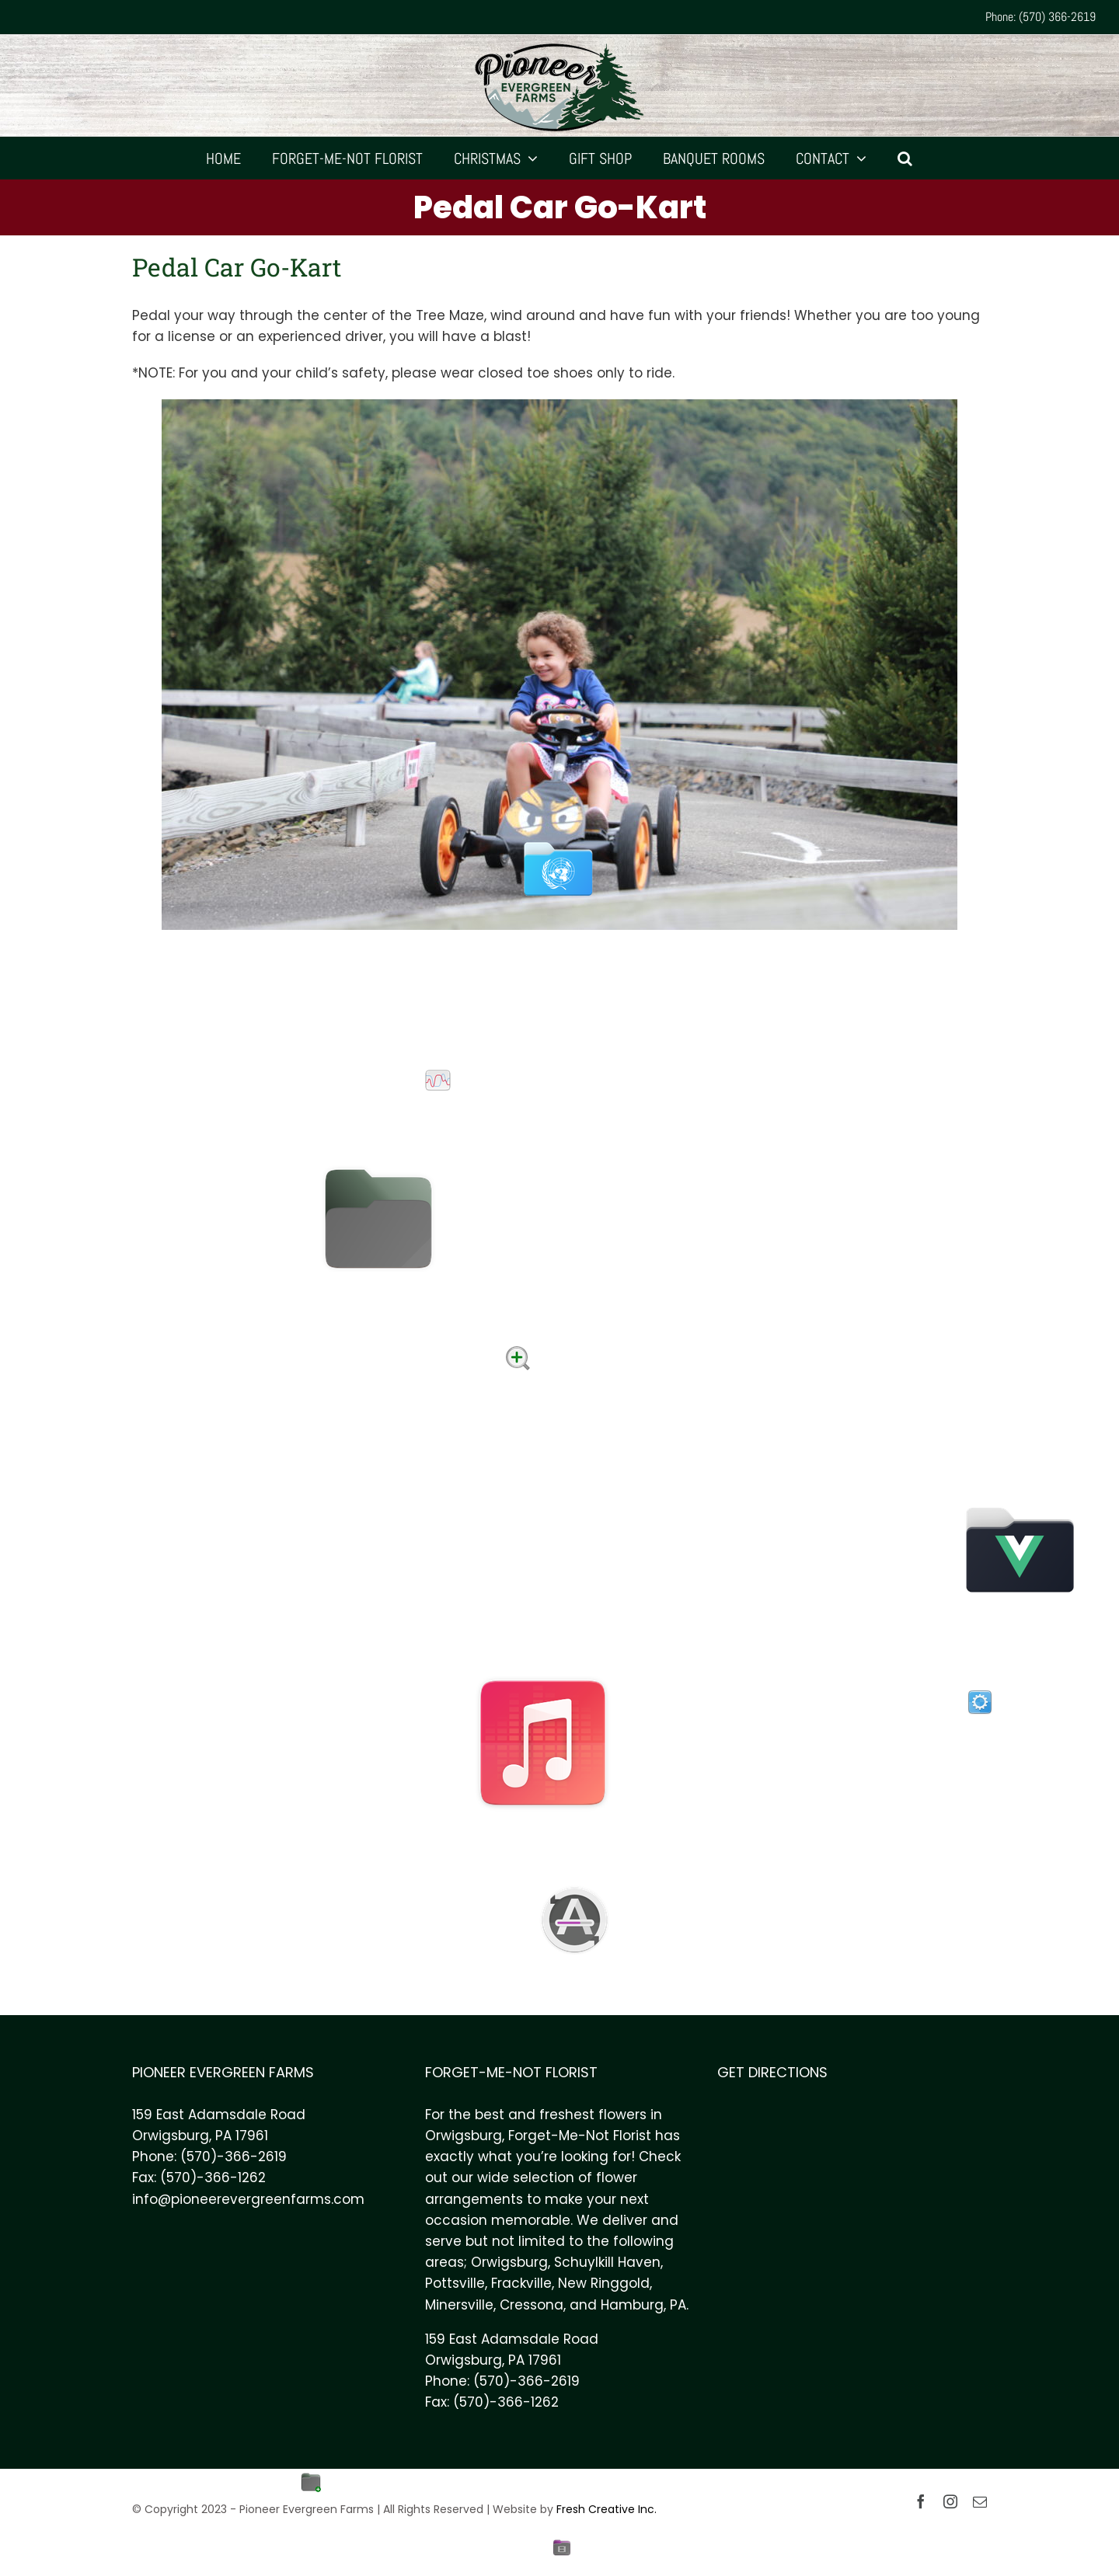 The image size is (1119, 2576). I want to click on zoom in on the current view, so click(518, 1358).